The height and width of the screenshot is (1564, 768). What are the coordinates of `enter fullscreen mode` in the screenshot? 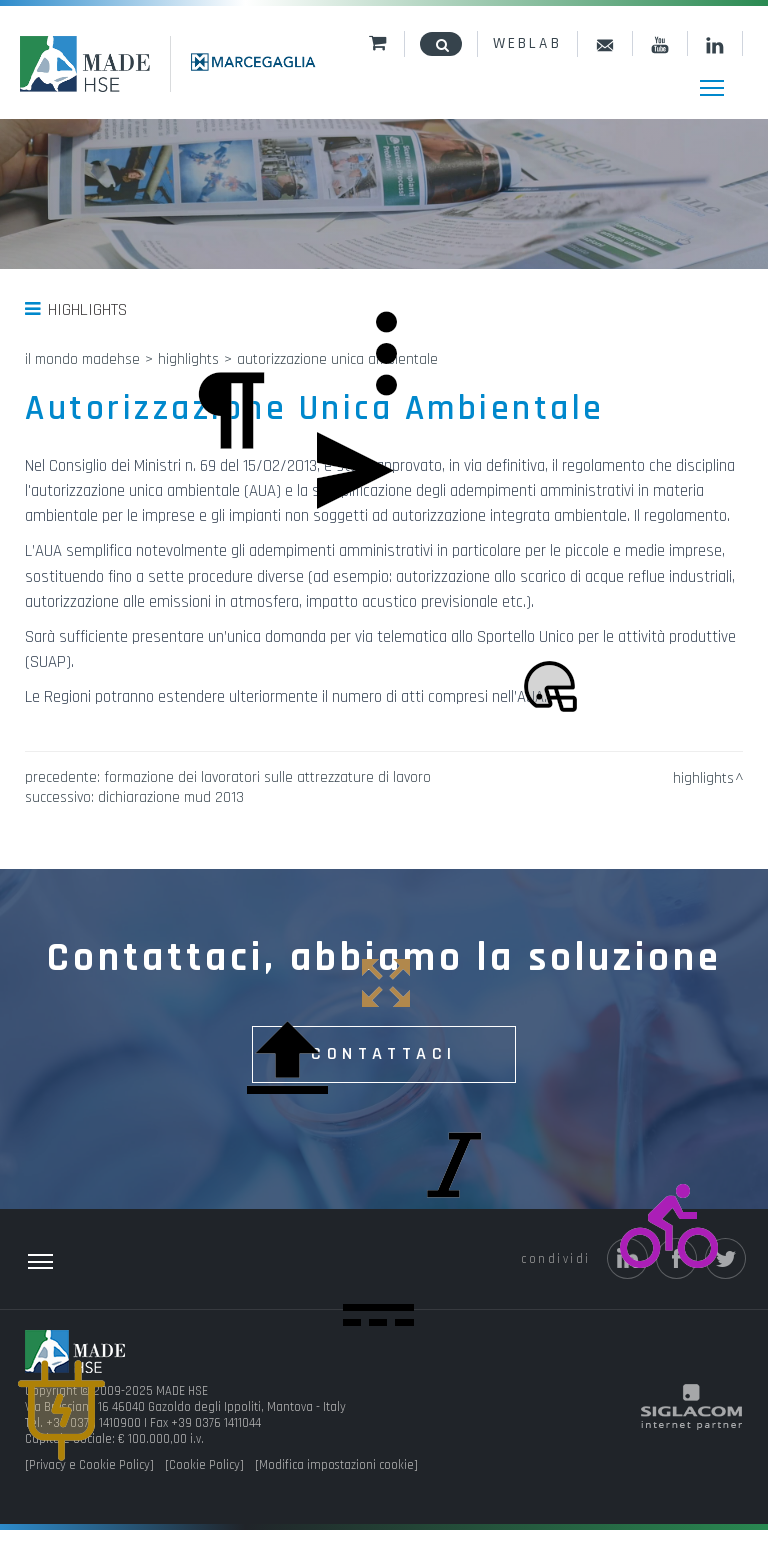 It's located at (386, 983).